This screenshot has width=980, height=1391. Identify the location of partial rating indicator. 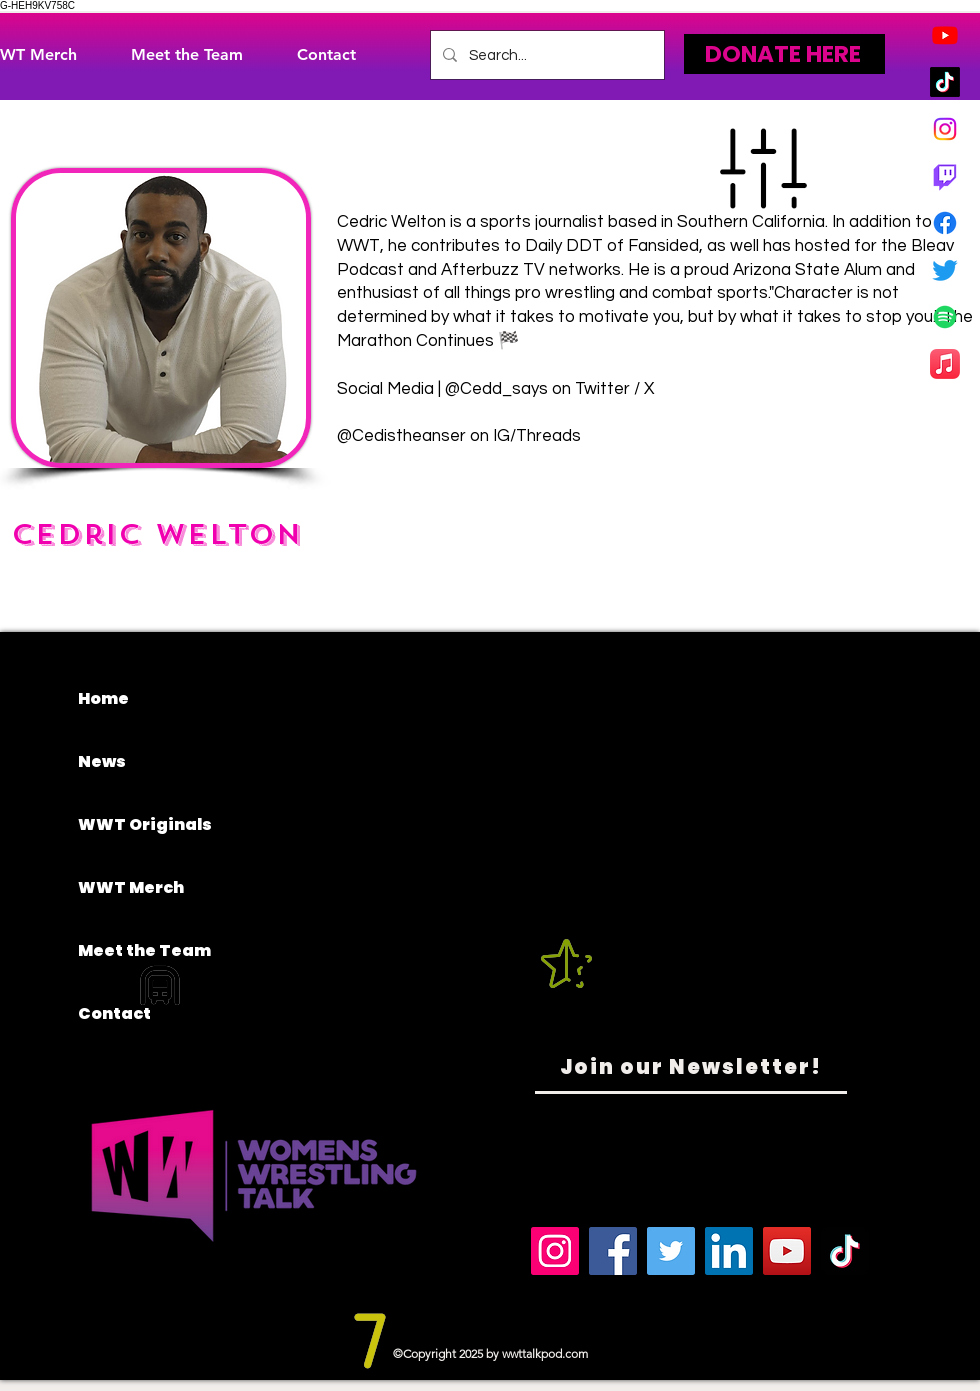
(566, 964).